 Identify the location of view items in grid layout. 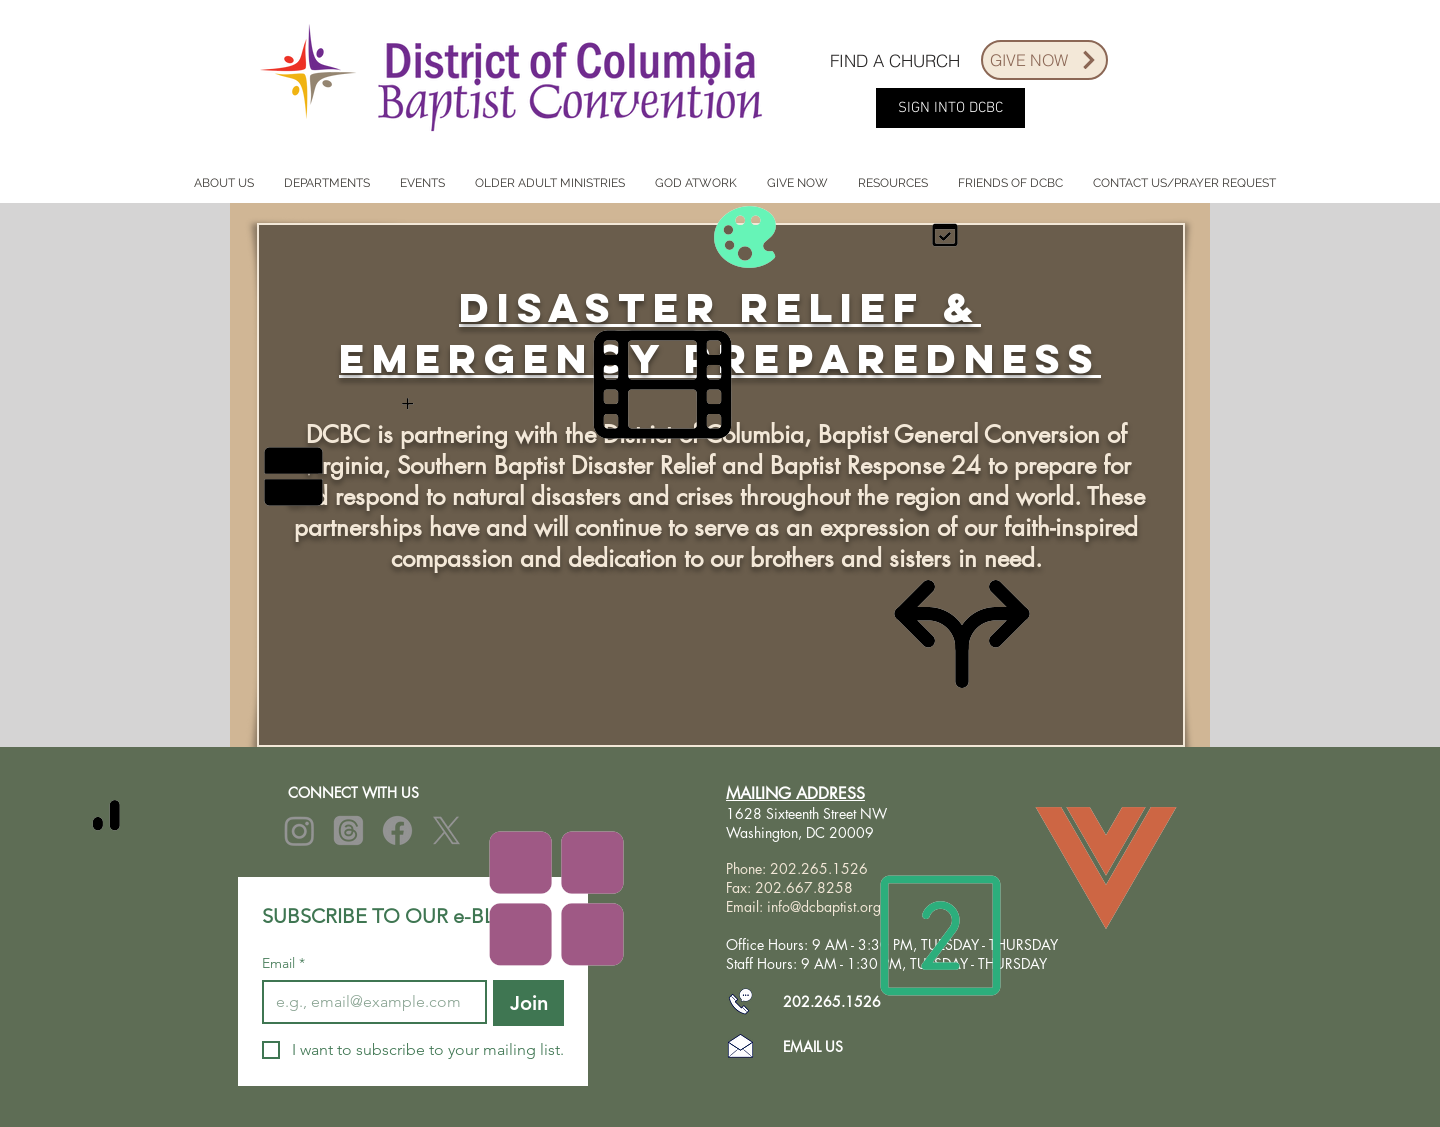
(556, 898).